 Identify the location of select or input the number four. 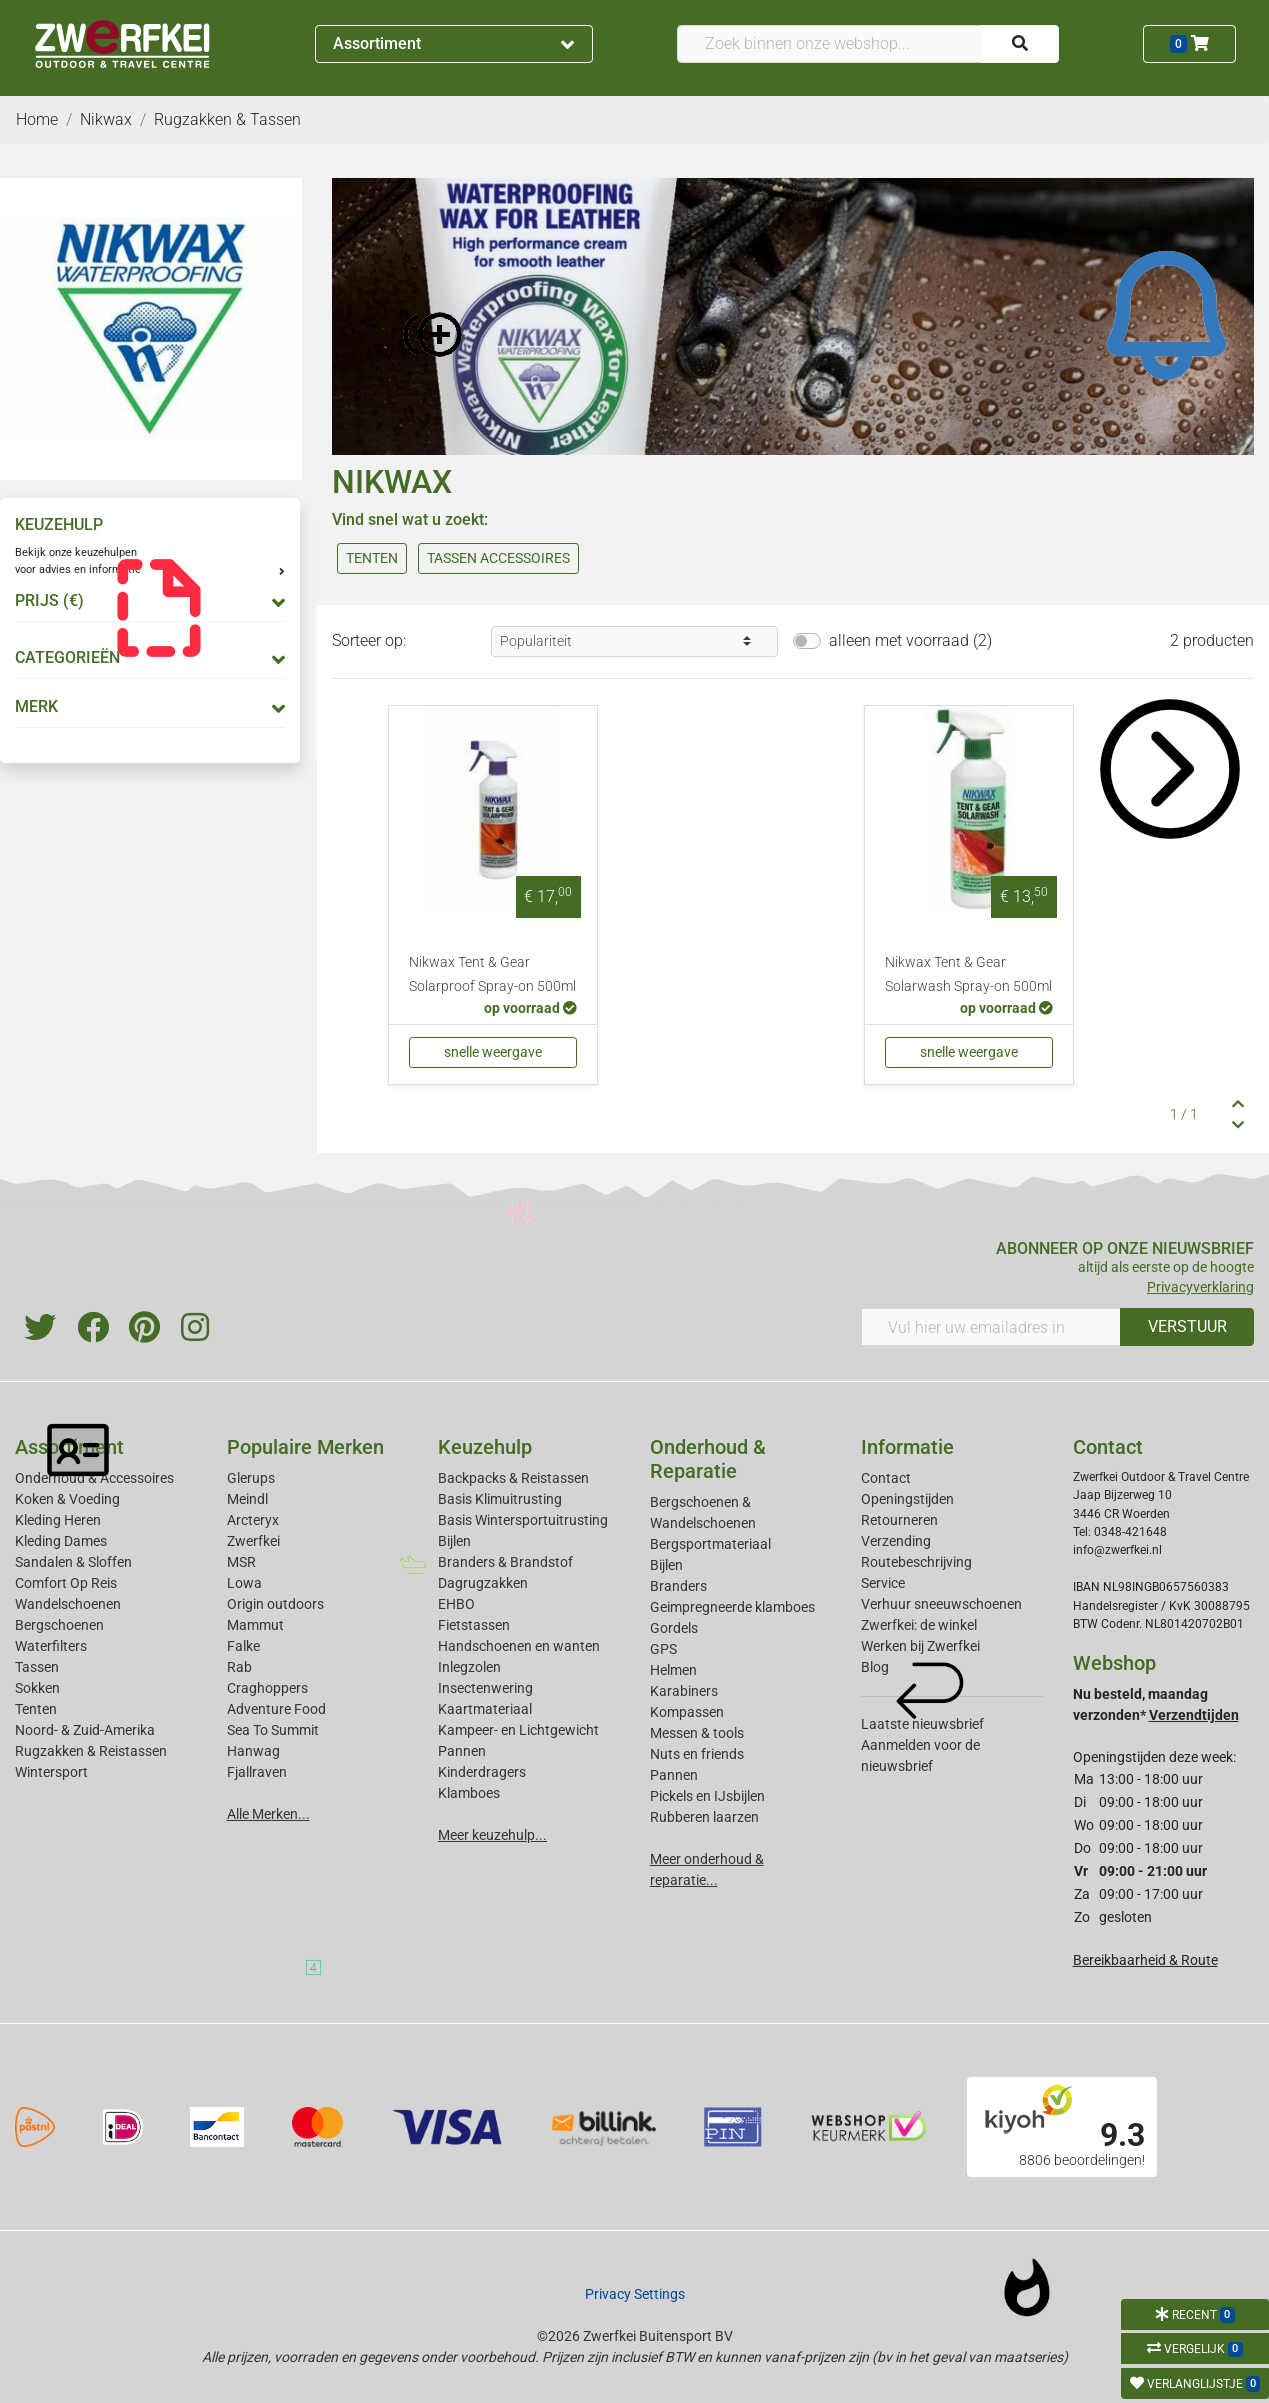
(313, 1967).